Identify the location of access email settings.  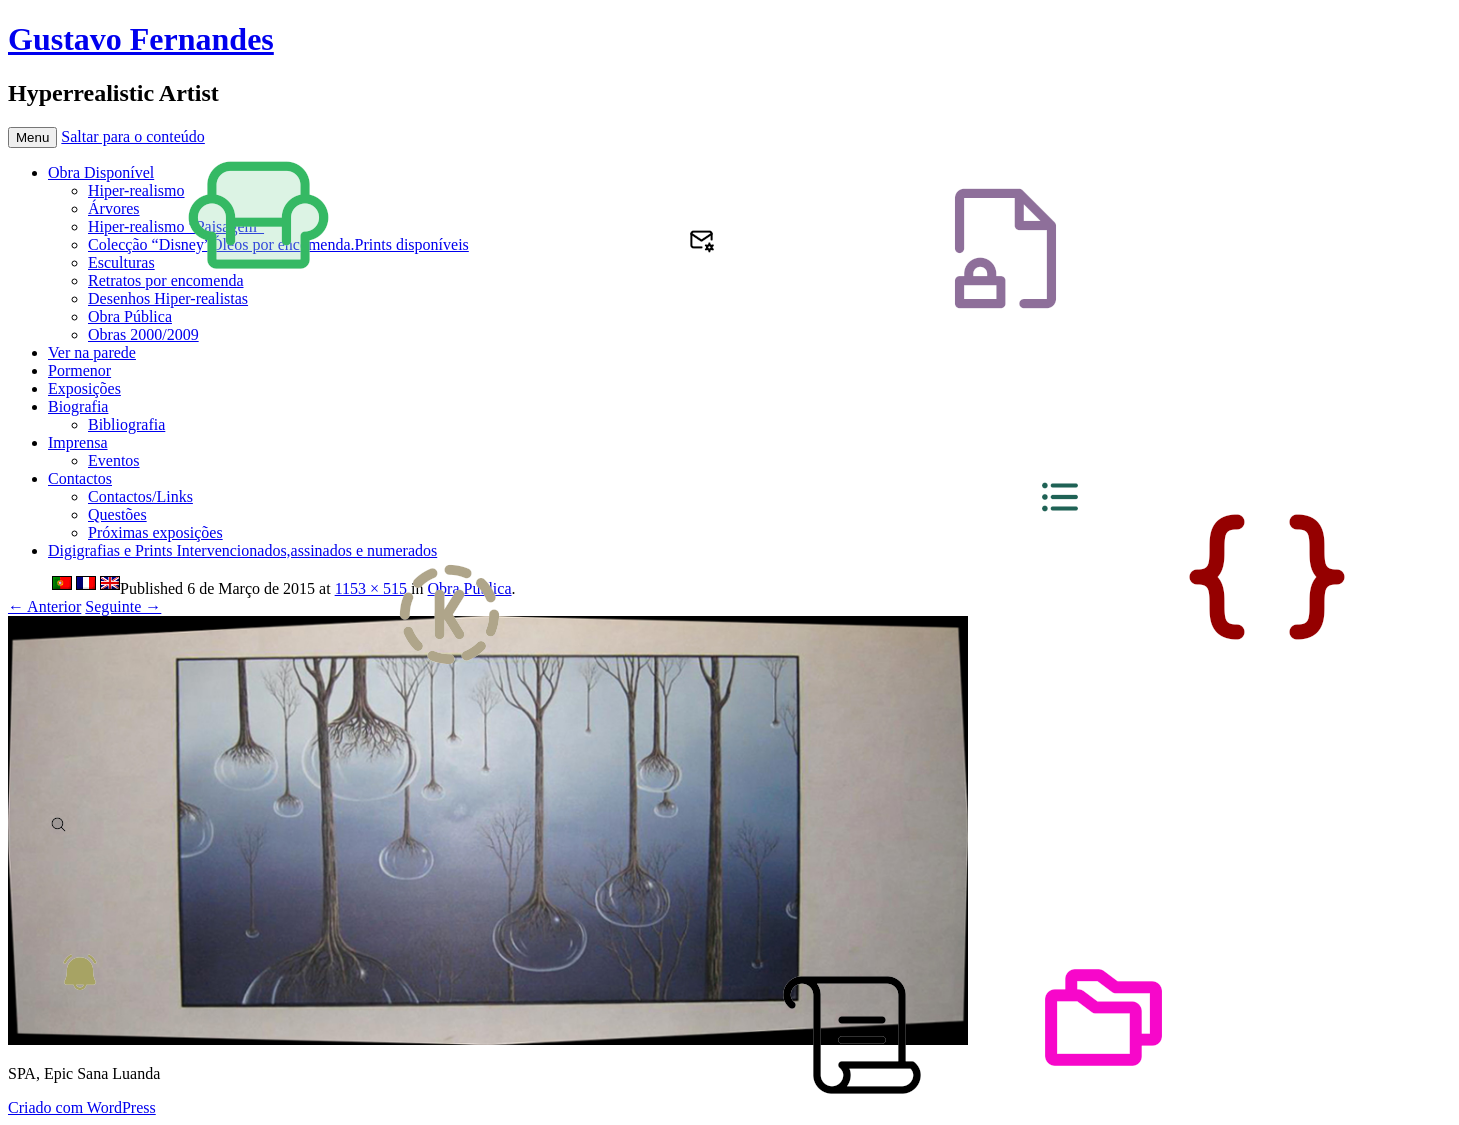
(701, 239).